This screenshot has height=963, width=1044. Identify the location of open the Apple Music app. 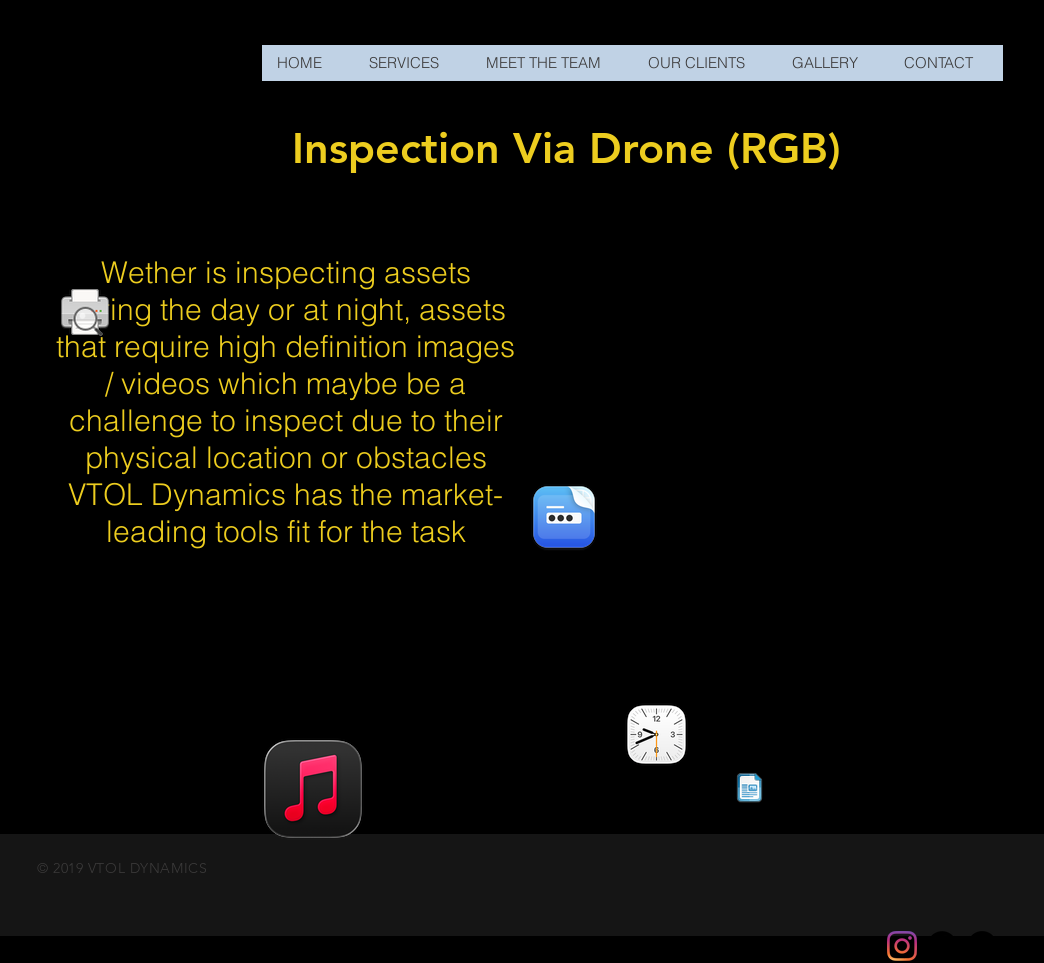
(313, 789).